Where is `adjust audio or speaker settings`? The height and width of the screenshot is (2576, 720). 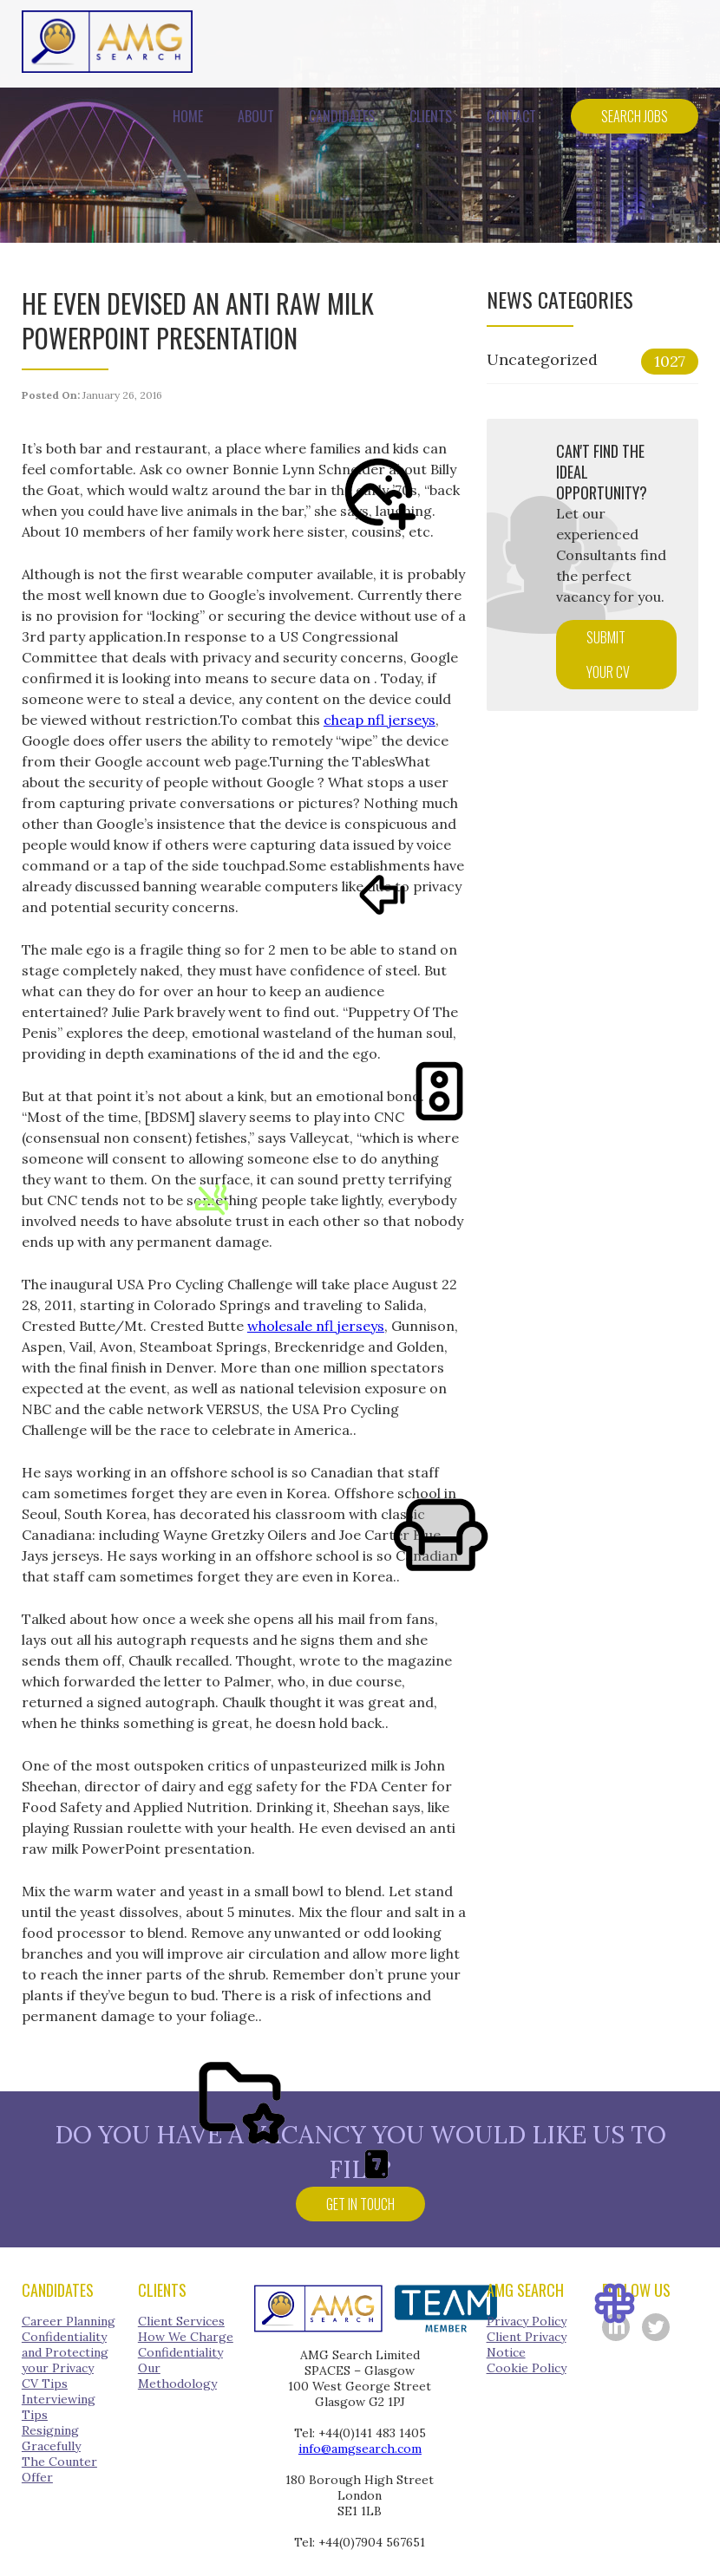 adjust audio or speaker settings is located at coordinates (439, 1091).